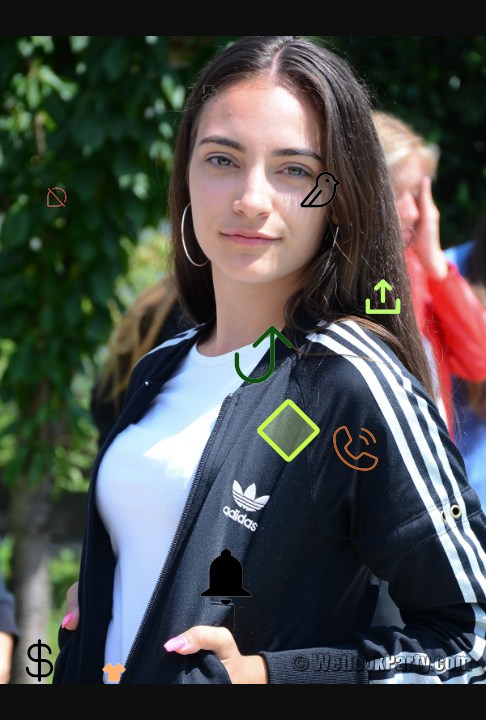 This screenshot has height=720, width=486. What do you see at coordinates (356, 447) in the screenshot?
I see `make a phone call` at bounding box center [356, 447].